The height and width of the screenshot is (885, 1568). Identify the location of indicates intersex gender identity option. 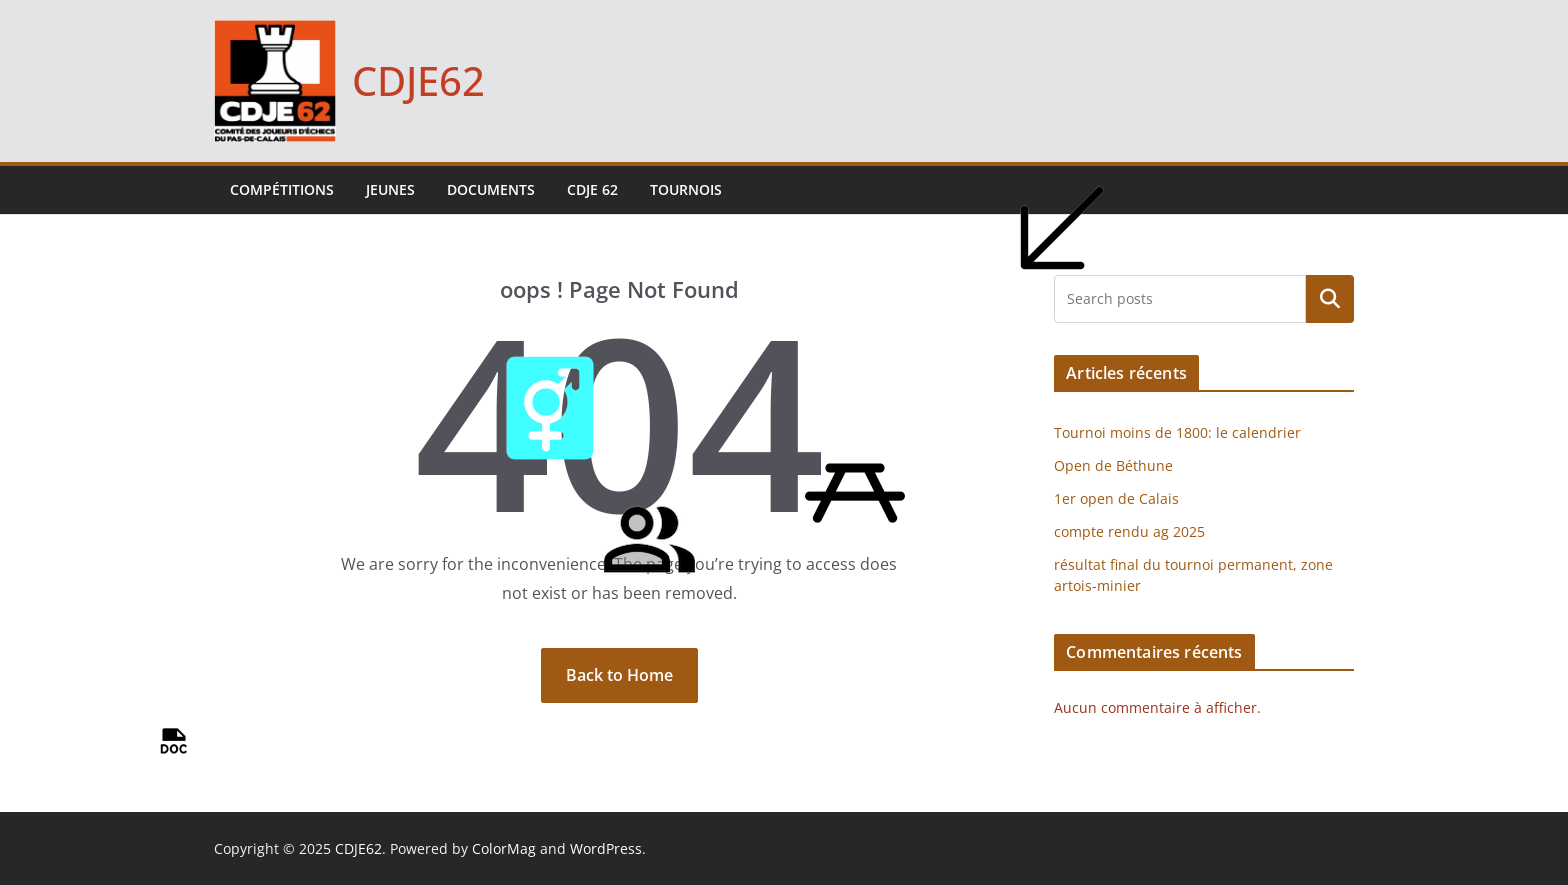
(550, 408).